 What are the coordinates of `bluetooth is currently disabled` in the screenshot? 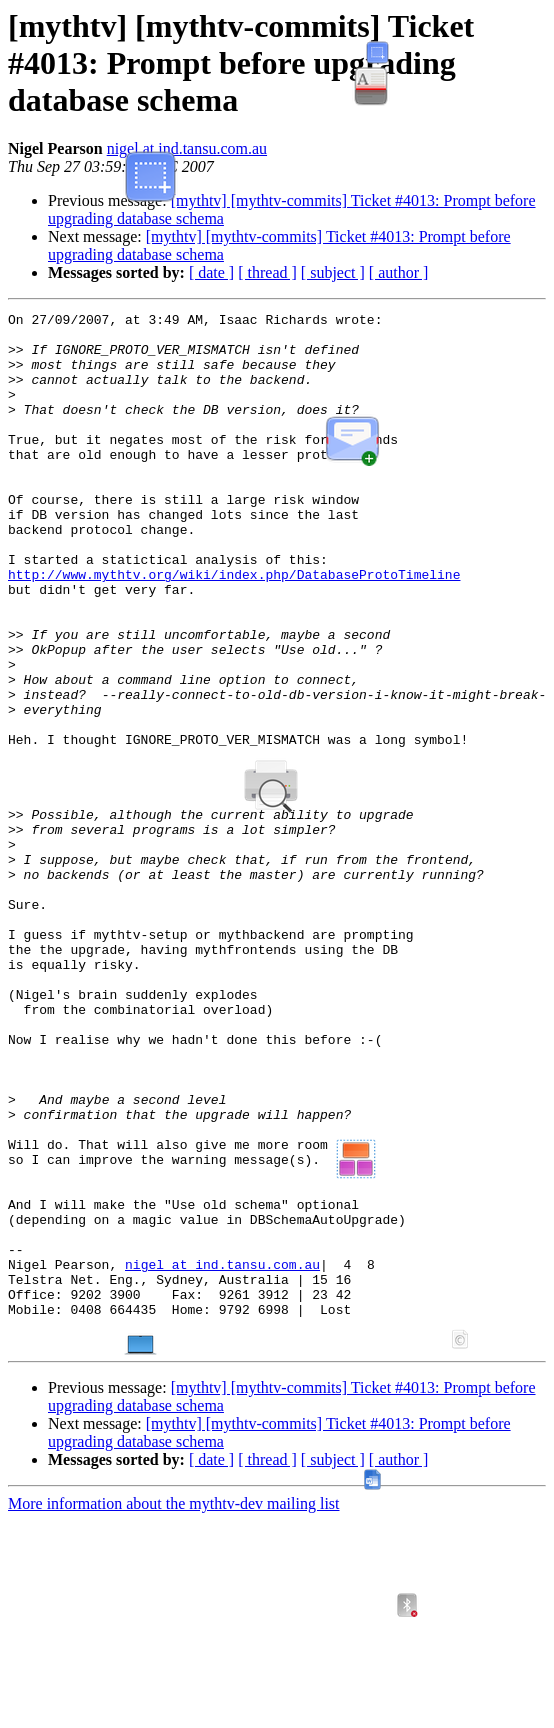 It's located at (407, 1605).